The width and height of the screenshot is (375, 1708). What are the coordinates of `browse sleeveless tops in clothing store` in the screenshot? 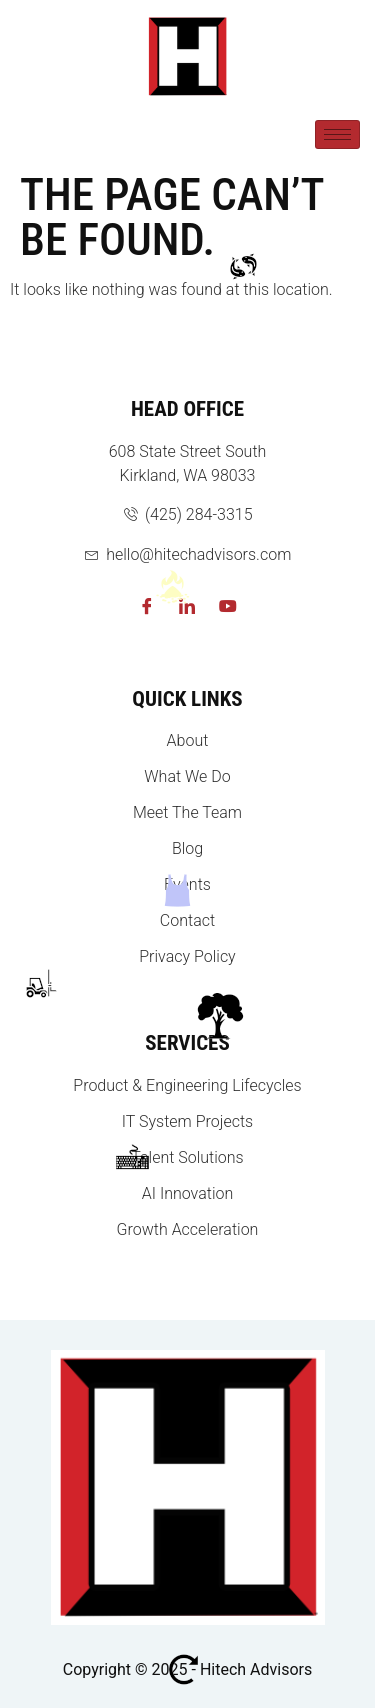 It's located at (177, 890).